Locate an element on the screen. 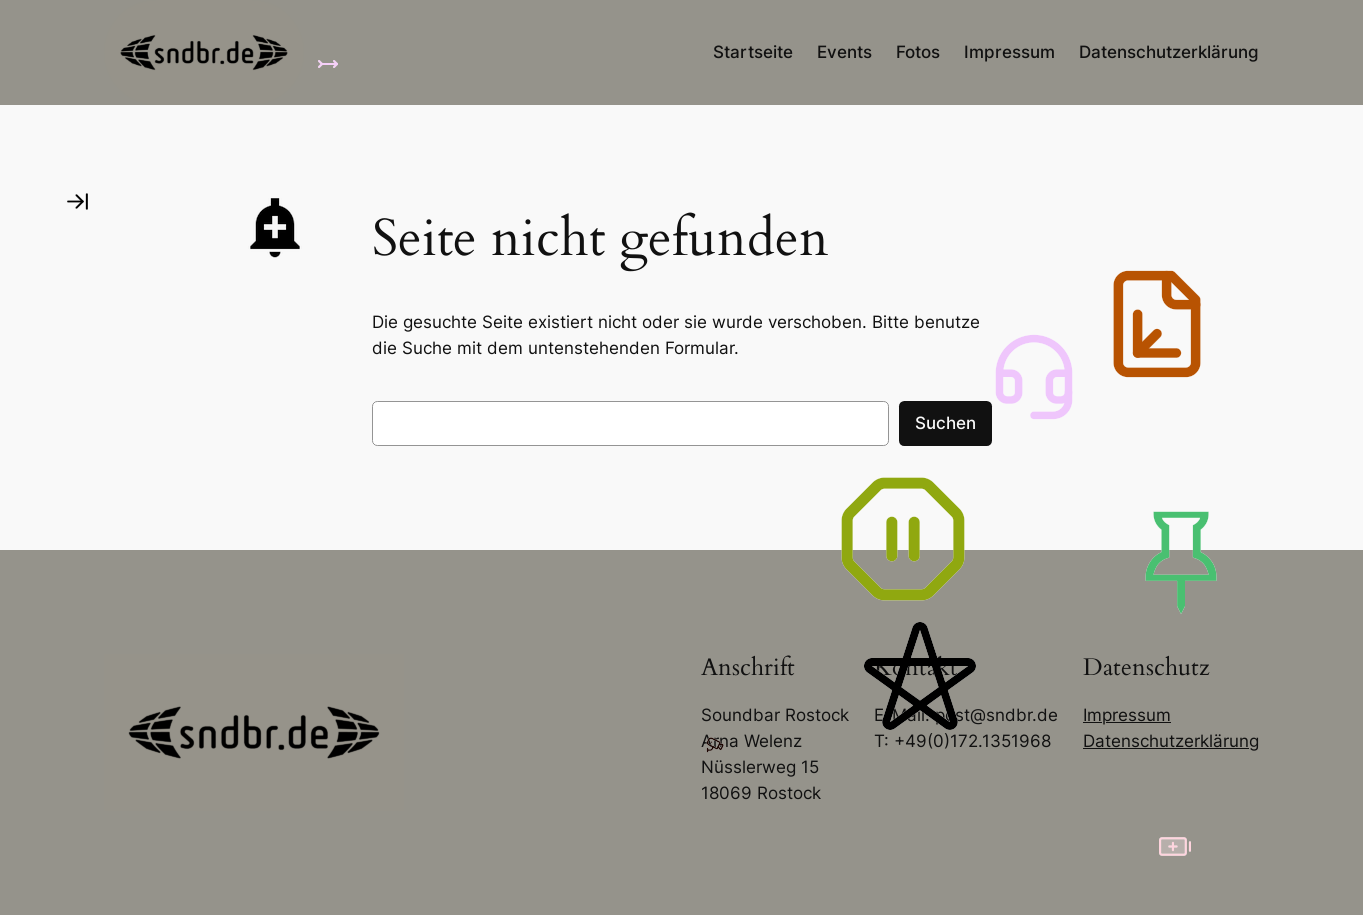 The height and width of the screenshot is (915, 1363). add a new alert or notification is located at coordinates (275, 227).